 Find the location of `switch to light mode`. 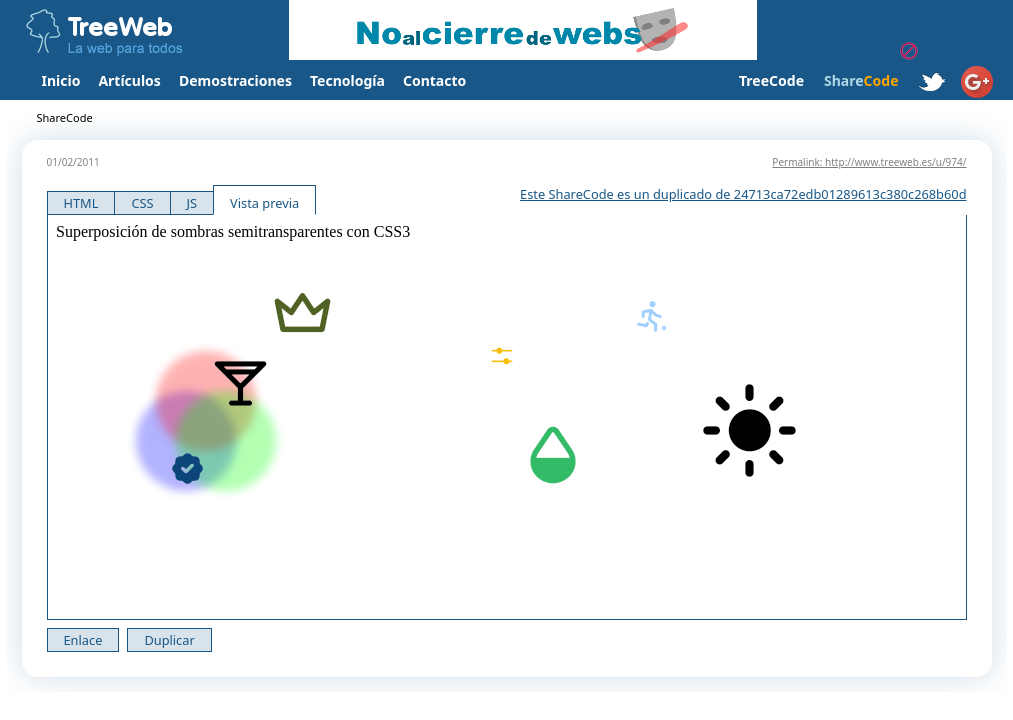

switch to light mode is located at coordinates (749, 430).